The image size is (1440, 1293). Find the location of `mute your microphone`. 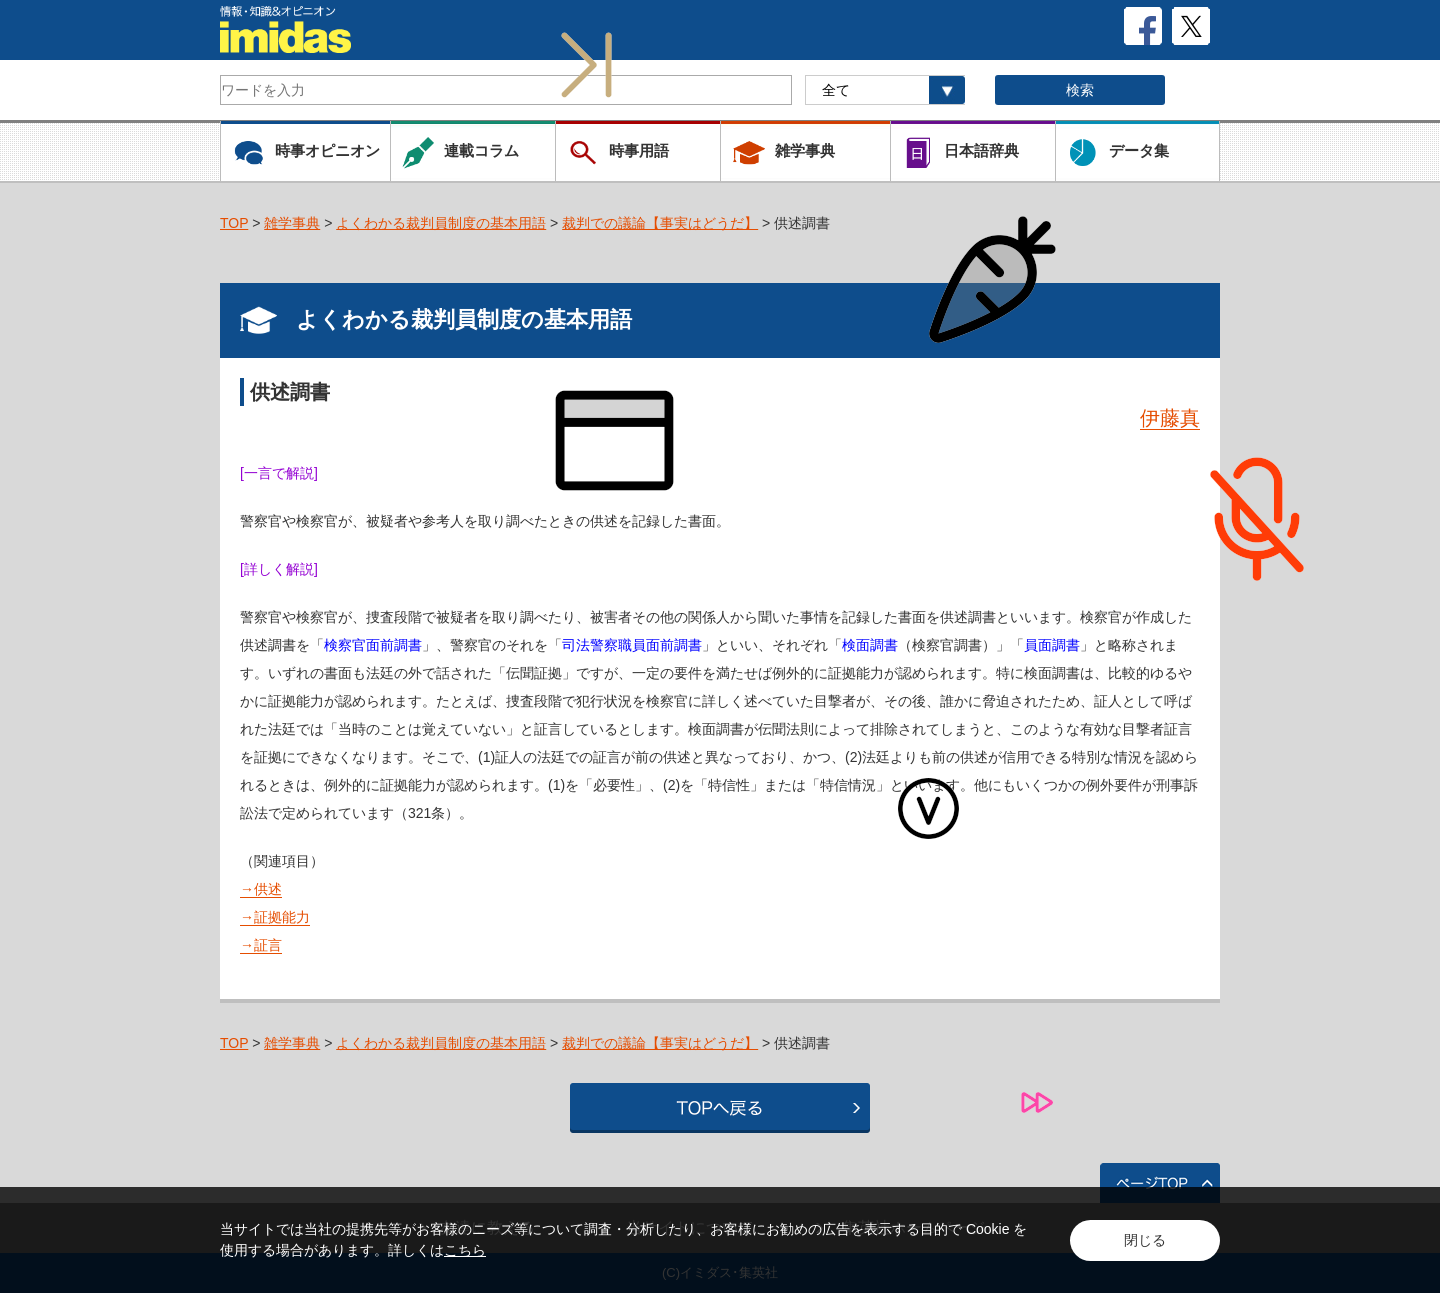

mute your microphone is located at coordinates (1257, 517).